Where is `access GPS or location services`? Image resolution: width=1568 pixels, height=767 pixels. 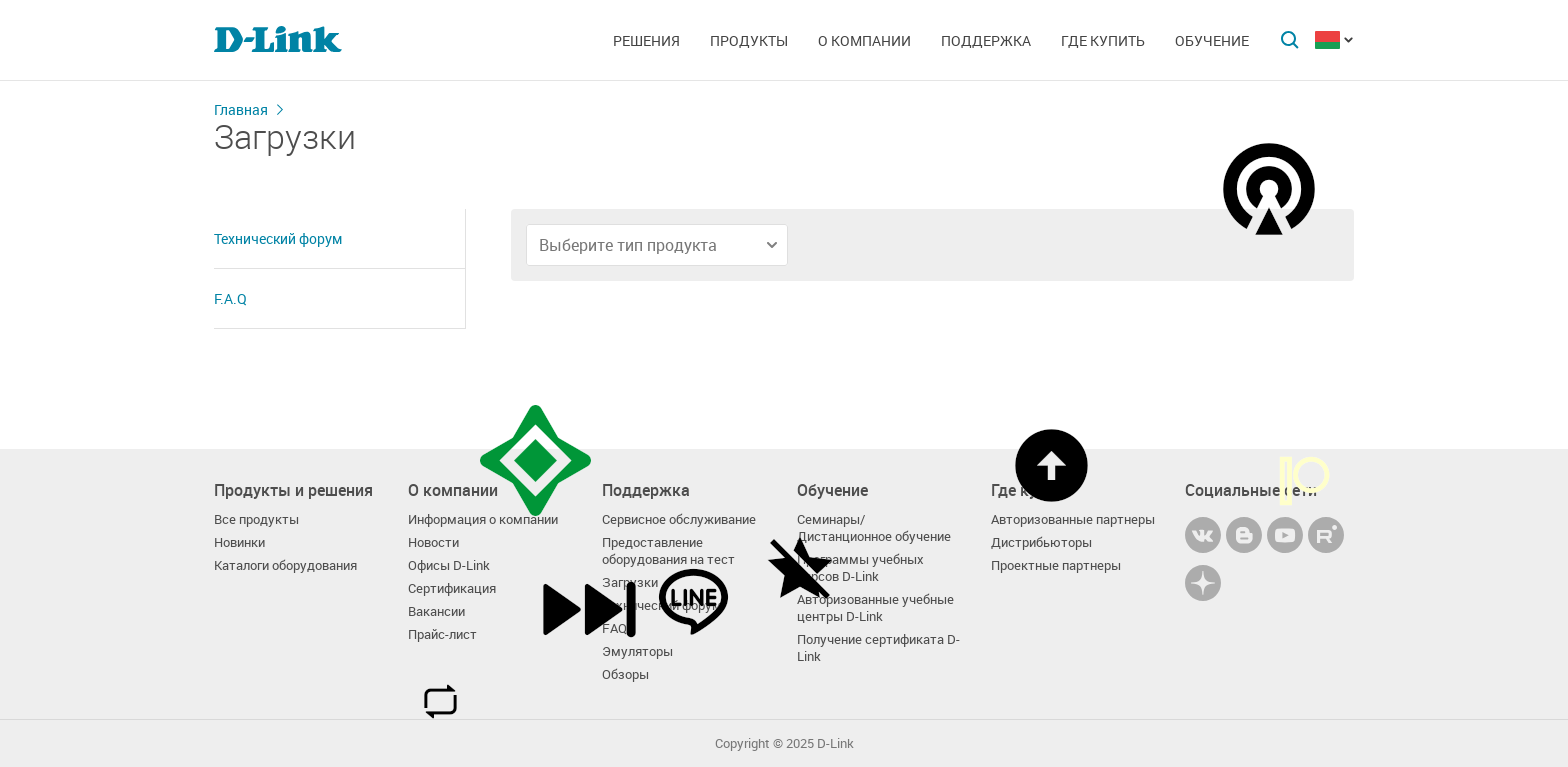
access GPS or location services is located at coordinates (1269, 189).